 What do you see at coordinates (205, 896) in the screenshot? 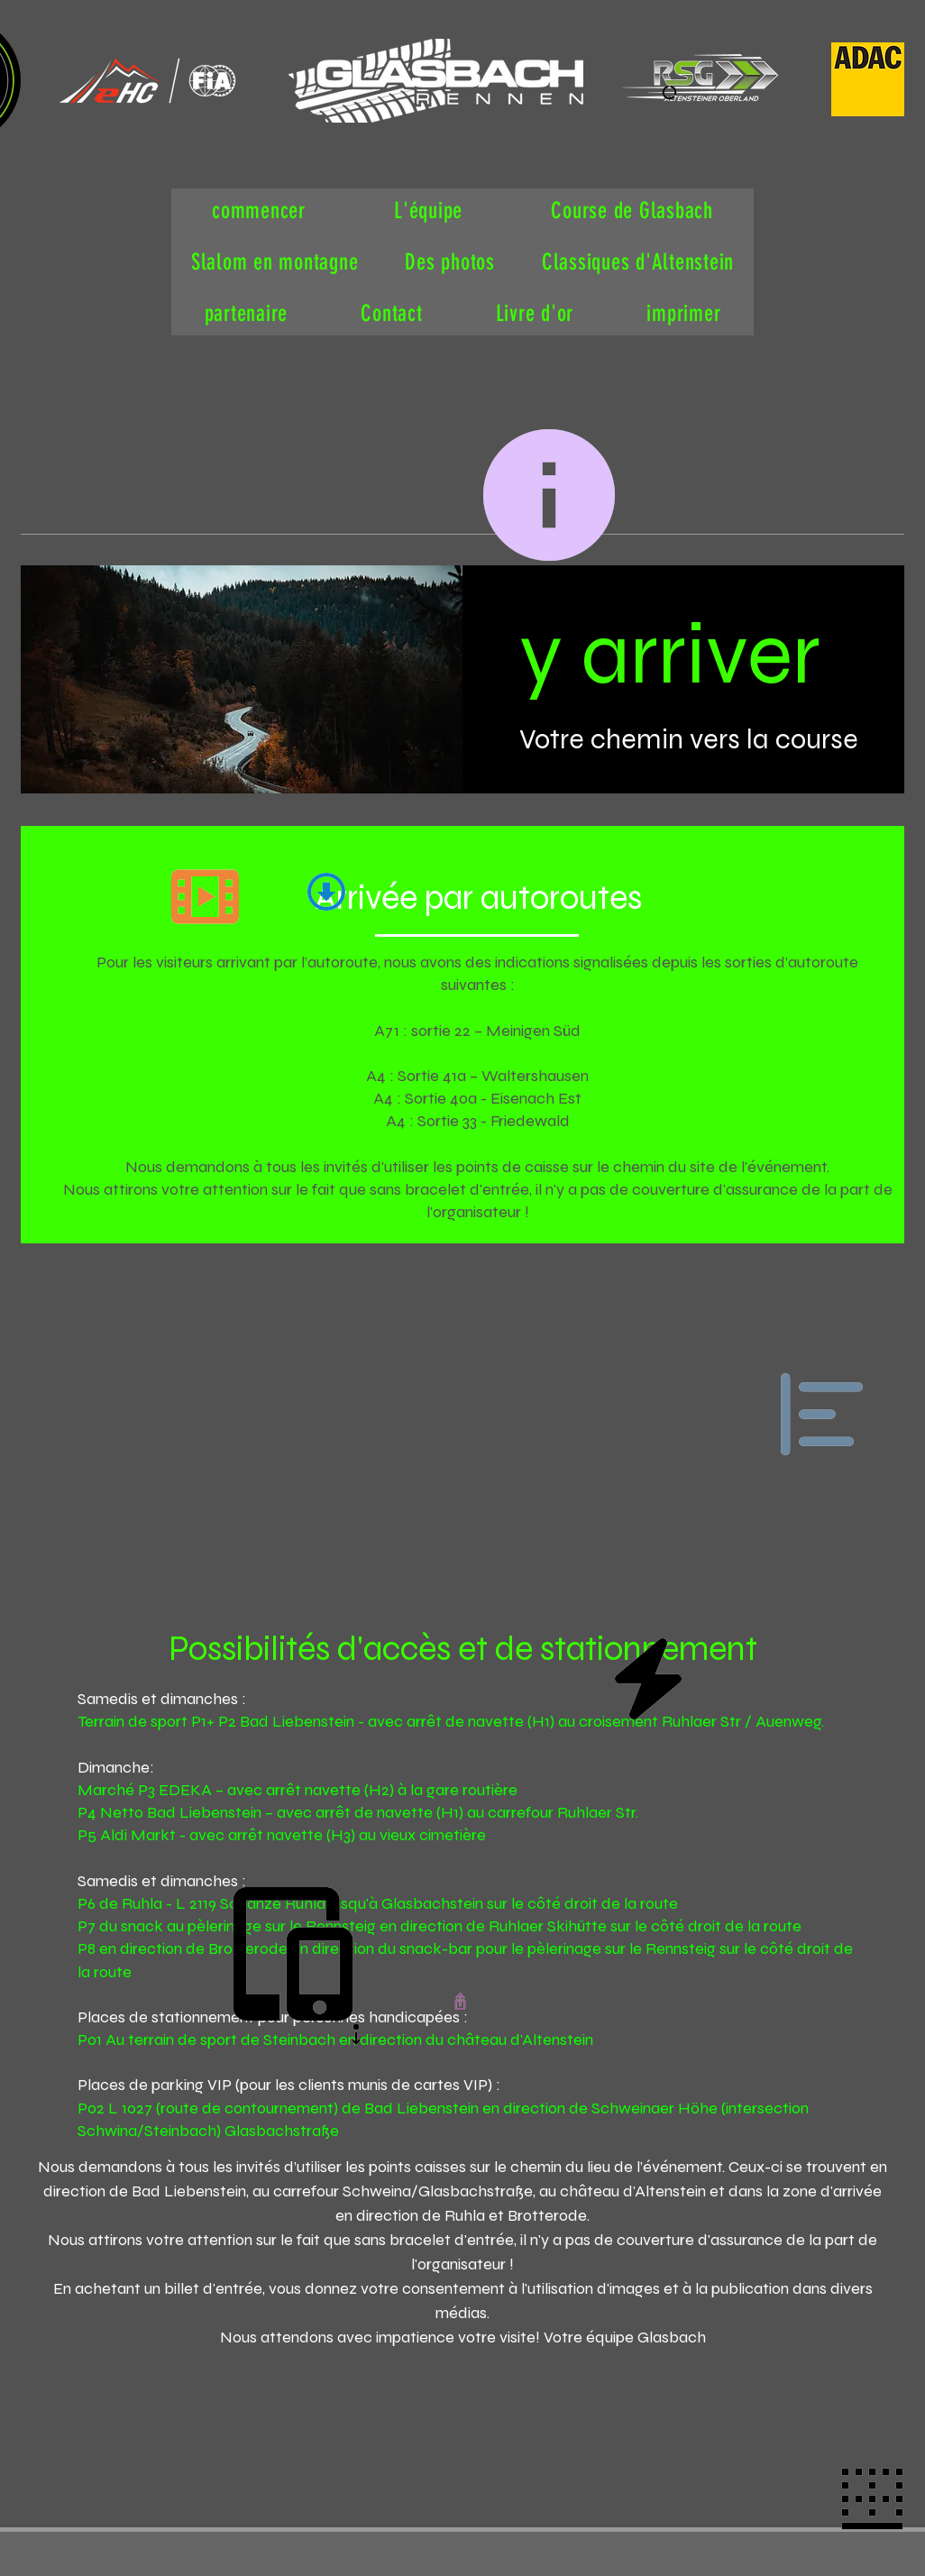
I see `play video or movie content` at bounding box center [205, 896].